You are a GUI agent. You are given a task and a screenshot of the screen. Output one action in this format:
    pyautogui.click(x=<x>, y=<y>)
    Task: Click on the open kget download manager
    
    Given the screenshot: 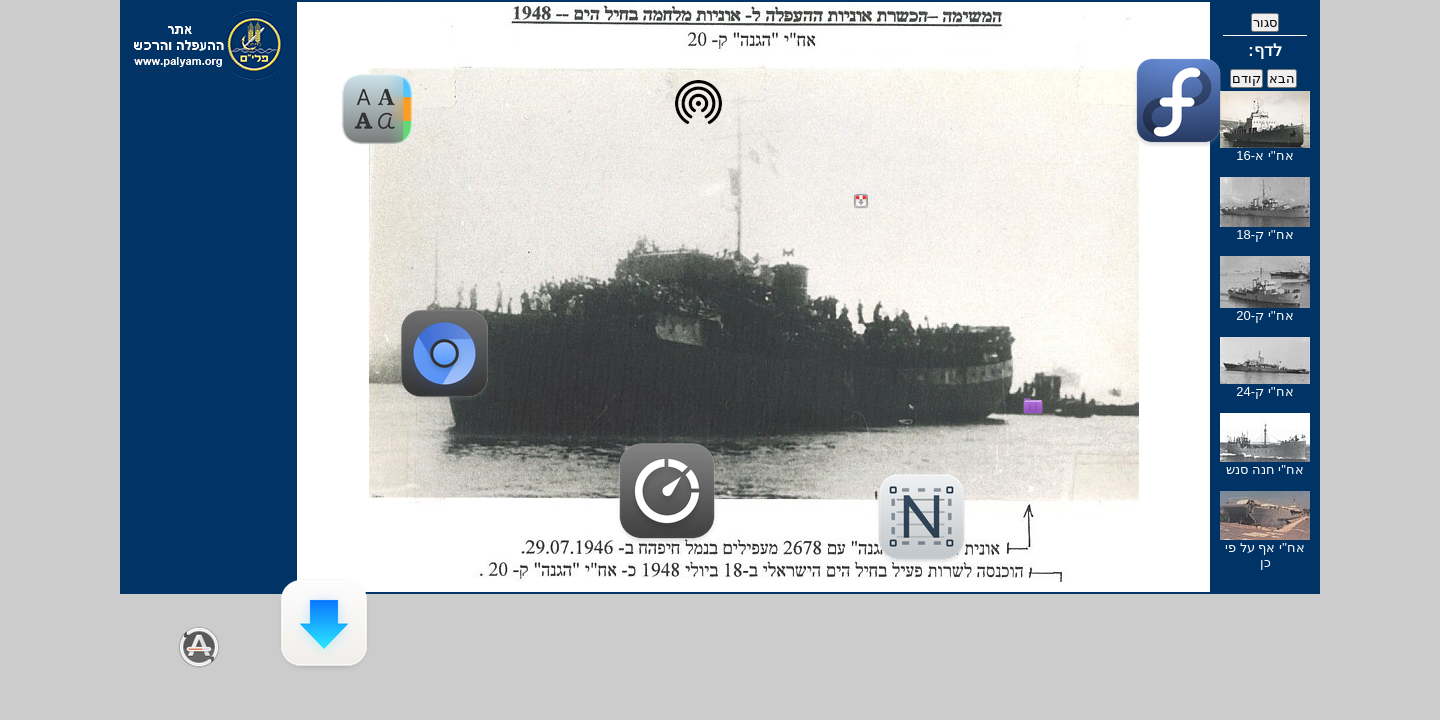 What is the action you would take?
    pyautogui.click(x=324, y=623)
    